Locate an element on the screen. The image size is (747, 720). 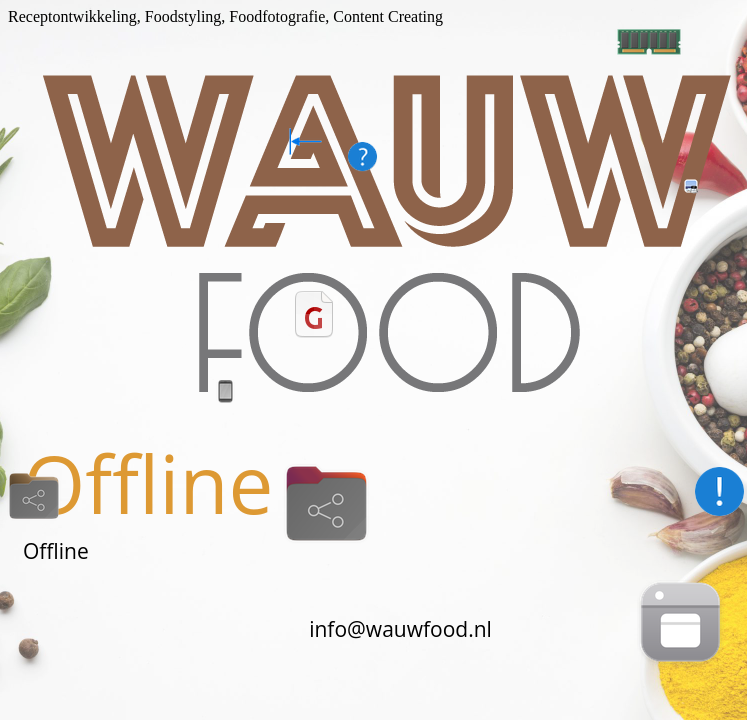
go to the first item in a list or sequence is located at coordinates (305, 141).